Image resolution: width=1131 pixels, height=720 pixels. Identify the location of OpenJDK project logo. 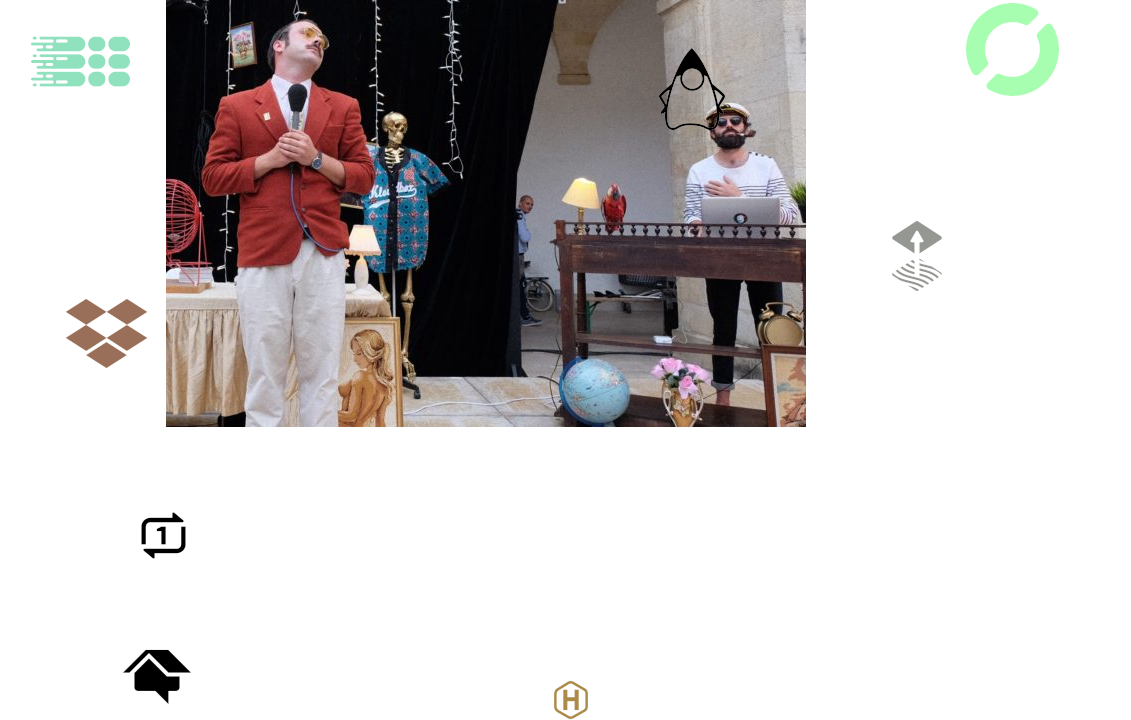
(692, 89).